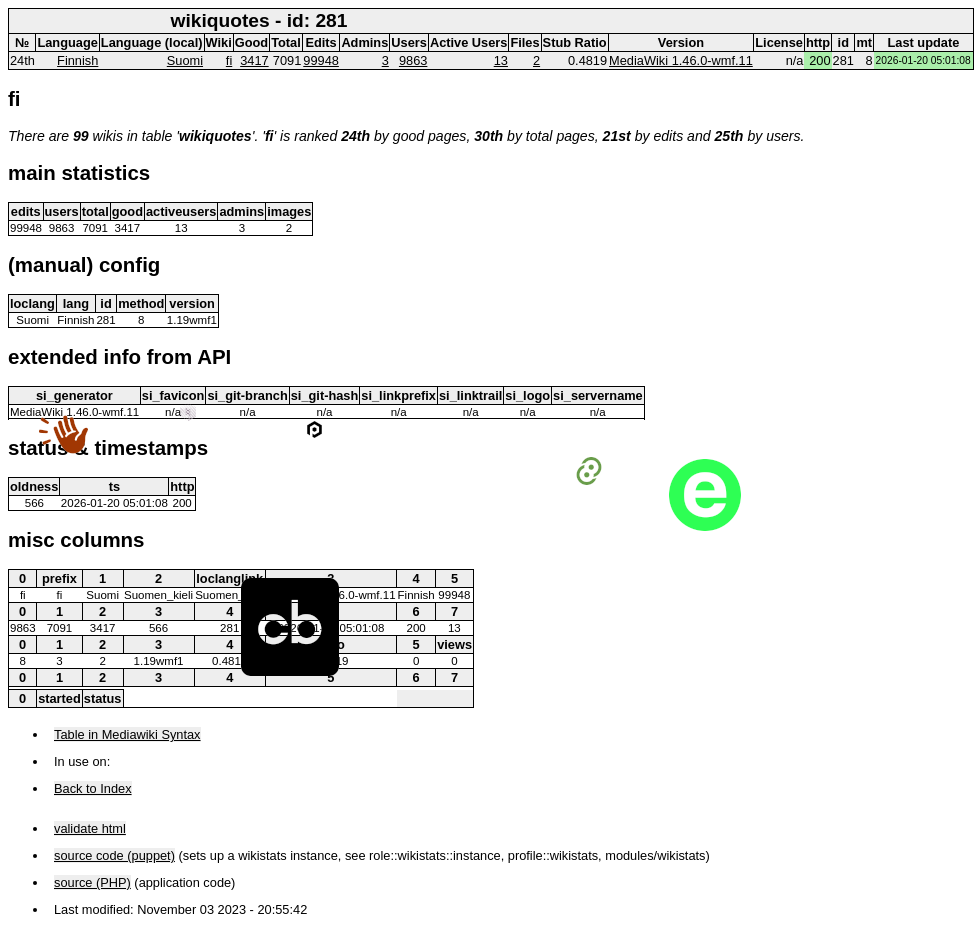 The image size is (974, 936). I want to click on parity substrate blockchain framework logo, so click(188, 412).